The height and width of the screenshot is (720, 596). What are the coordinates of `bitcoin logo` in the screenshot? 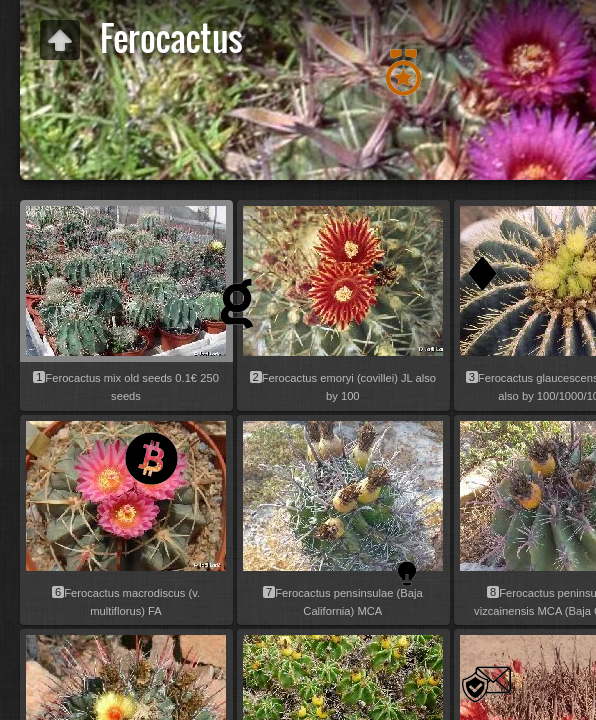 It's located at (151, 458).